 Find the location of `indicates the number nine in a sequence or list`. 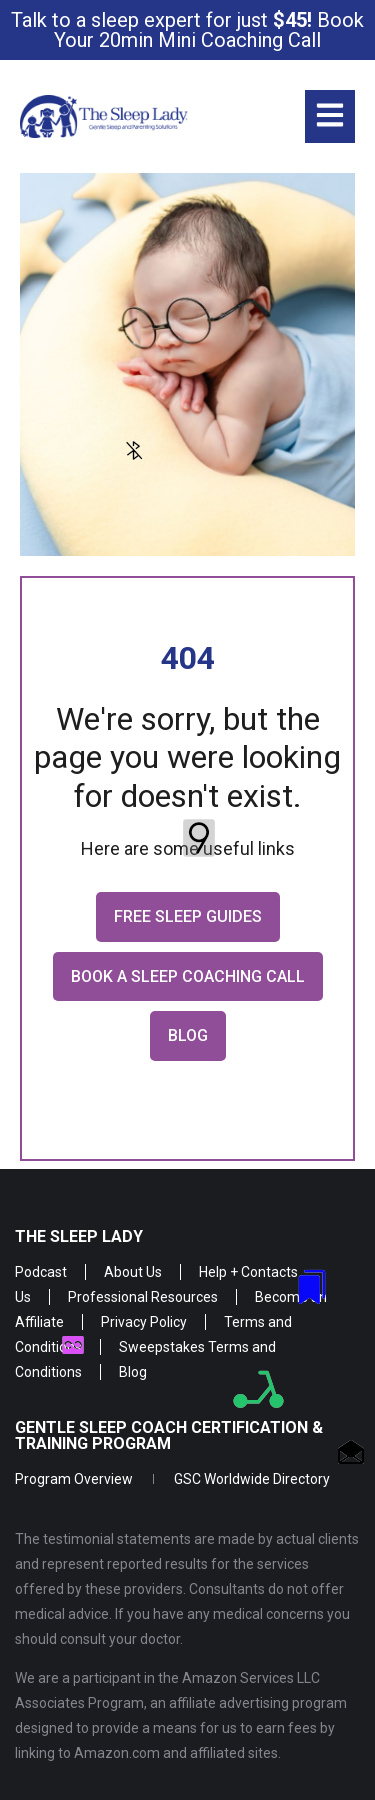

indicates the number nine in a sequence or list is located at coordinates (199, 838).